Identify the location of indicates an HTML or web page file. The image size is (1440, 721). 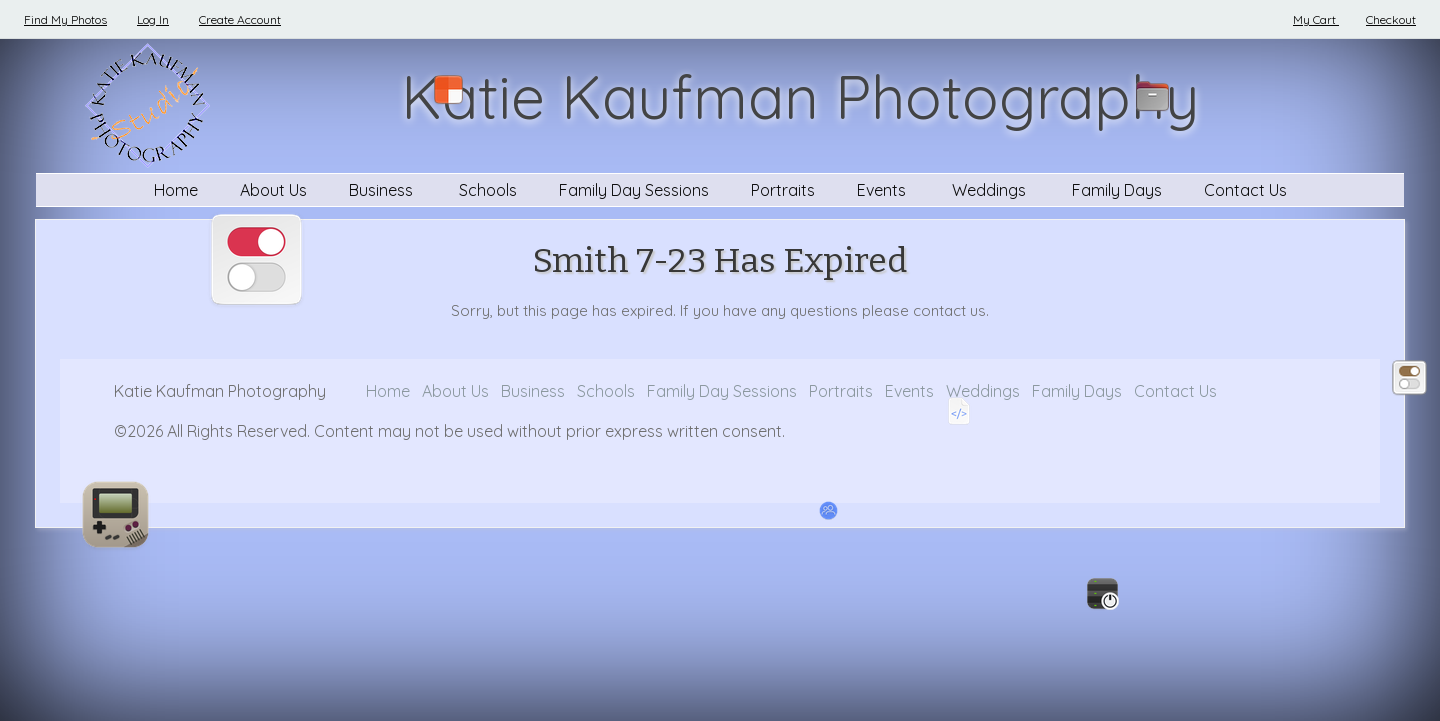
(959, 411).